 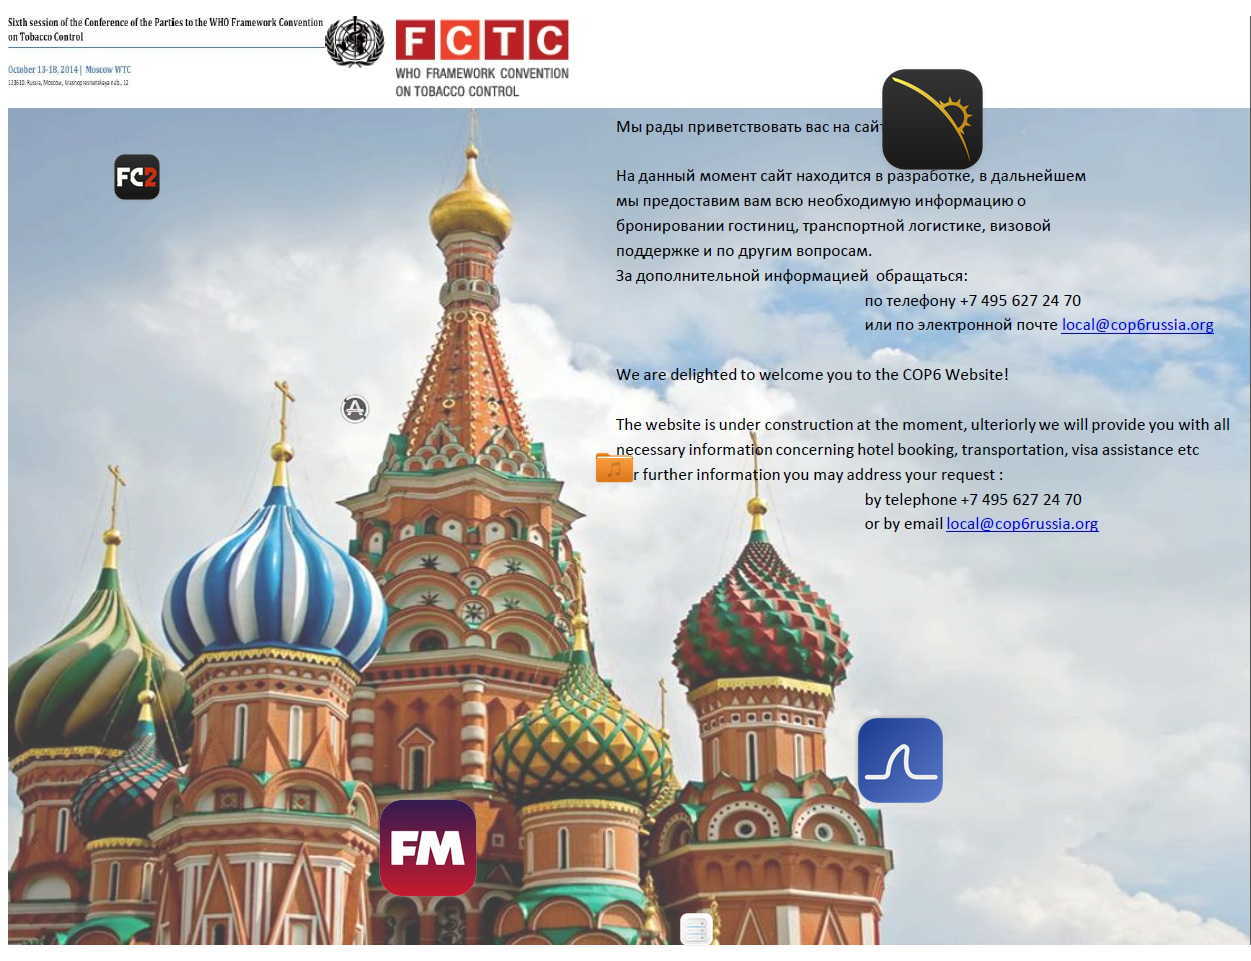 I want to click on launch far cry 2 game, so click(x=137, y=177).